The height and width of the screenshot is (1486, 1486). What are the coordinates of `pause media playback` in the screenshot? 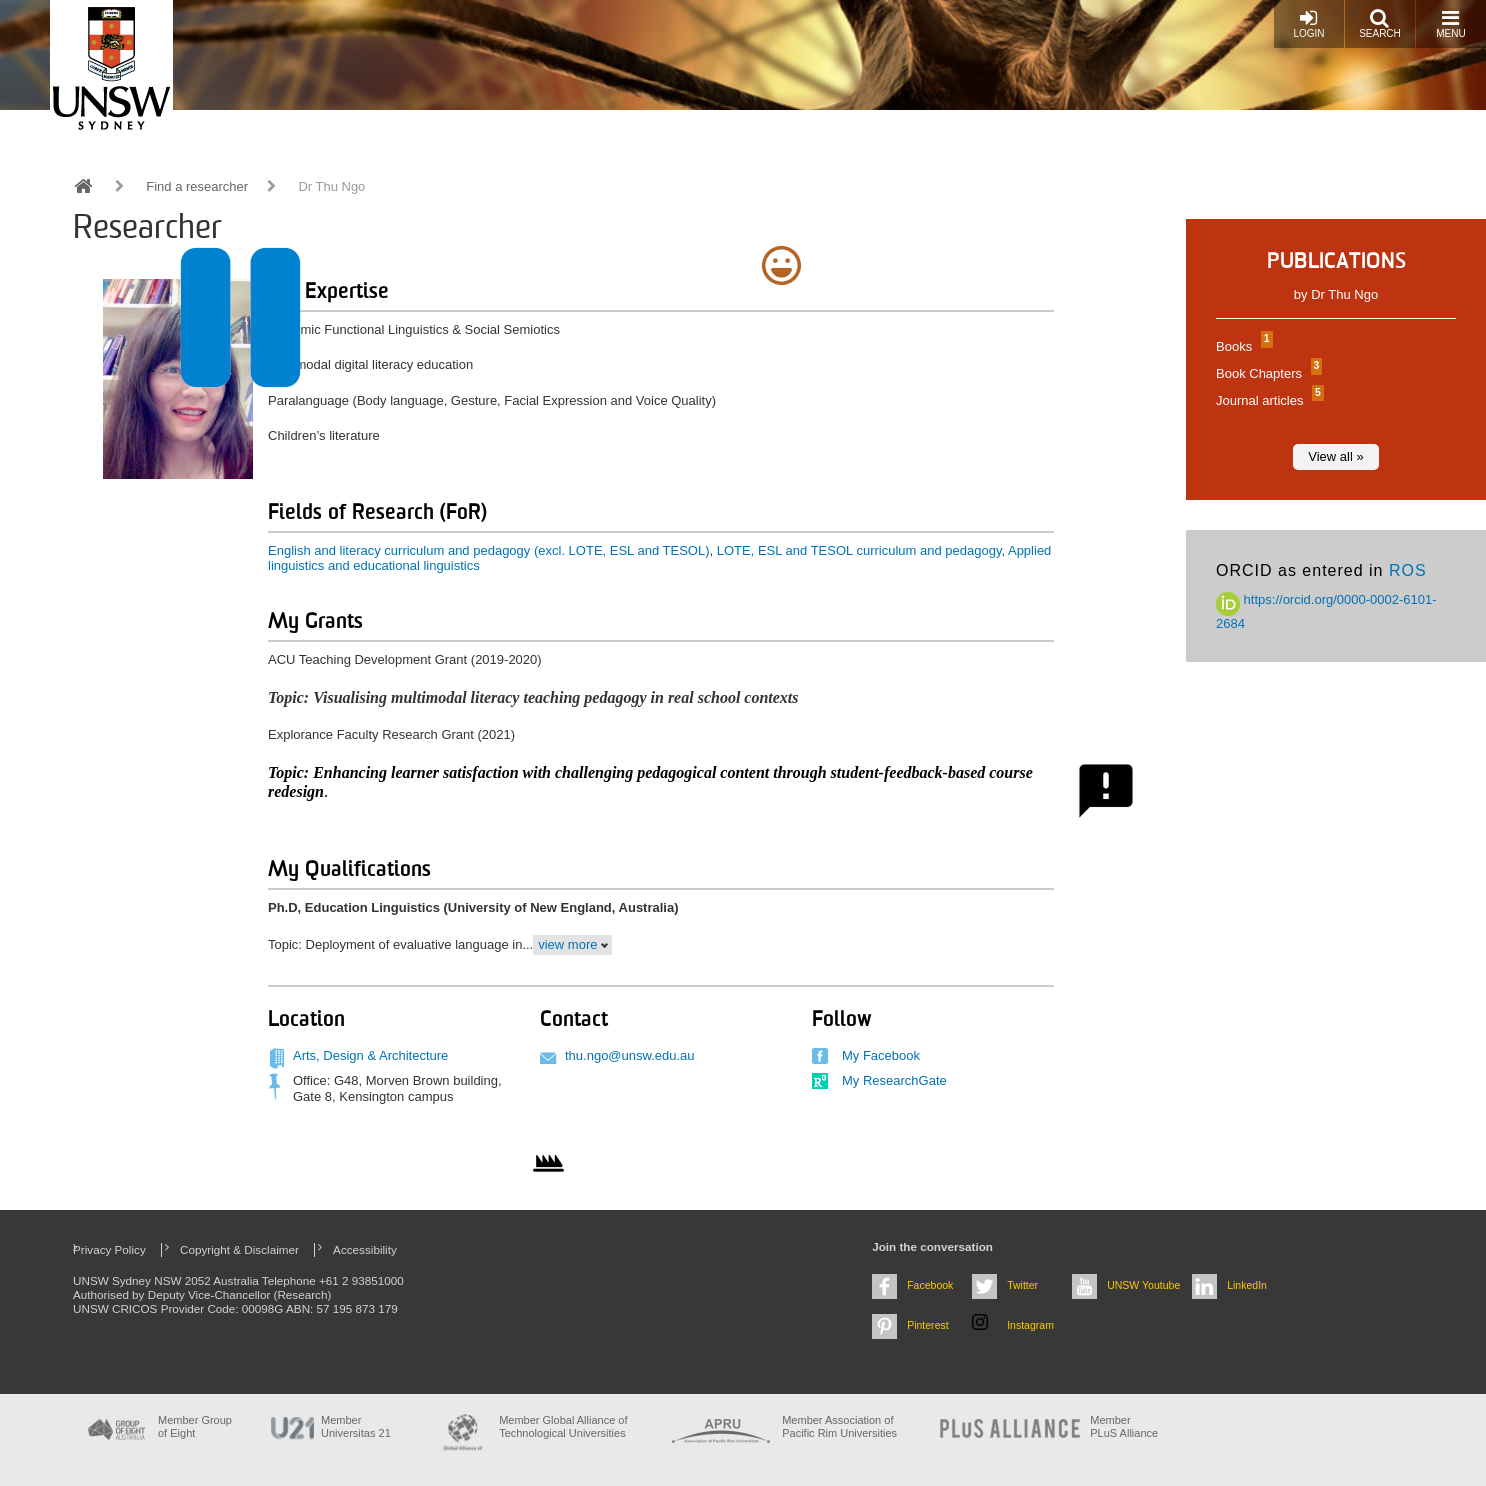 It's located at (240, 317).